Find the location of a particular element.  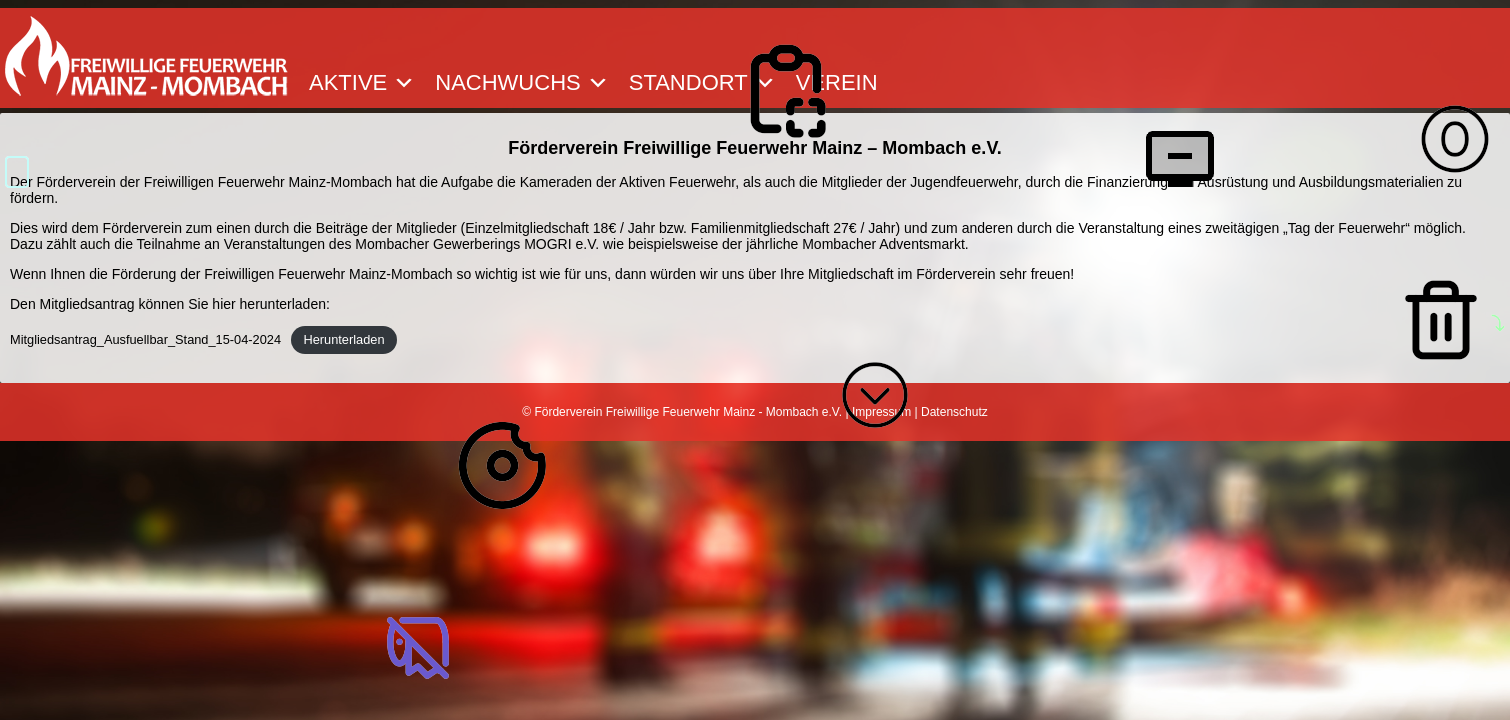

copy to clipboard is located at coordinates (786, 89).